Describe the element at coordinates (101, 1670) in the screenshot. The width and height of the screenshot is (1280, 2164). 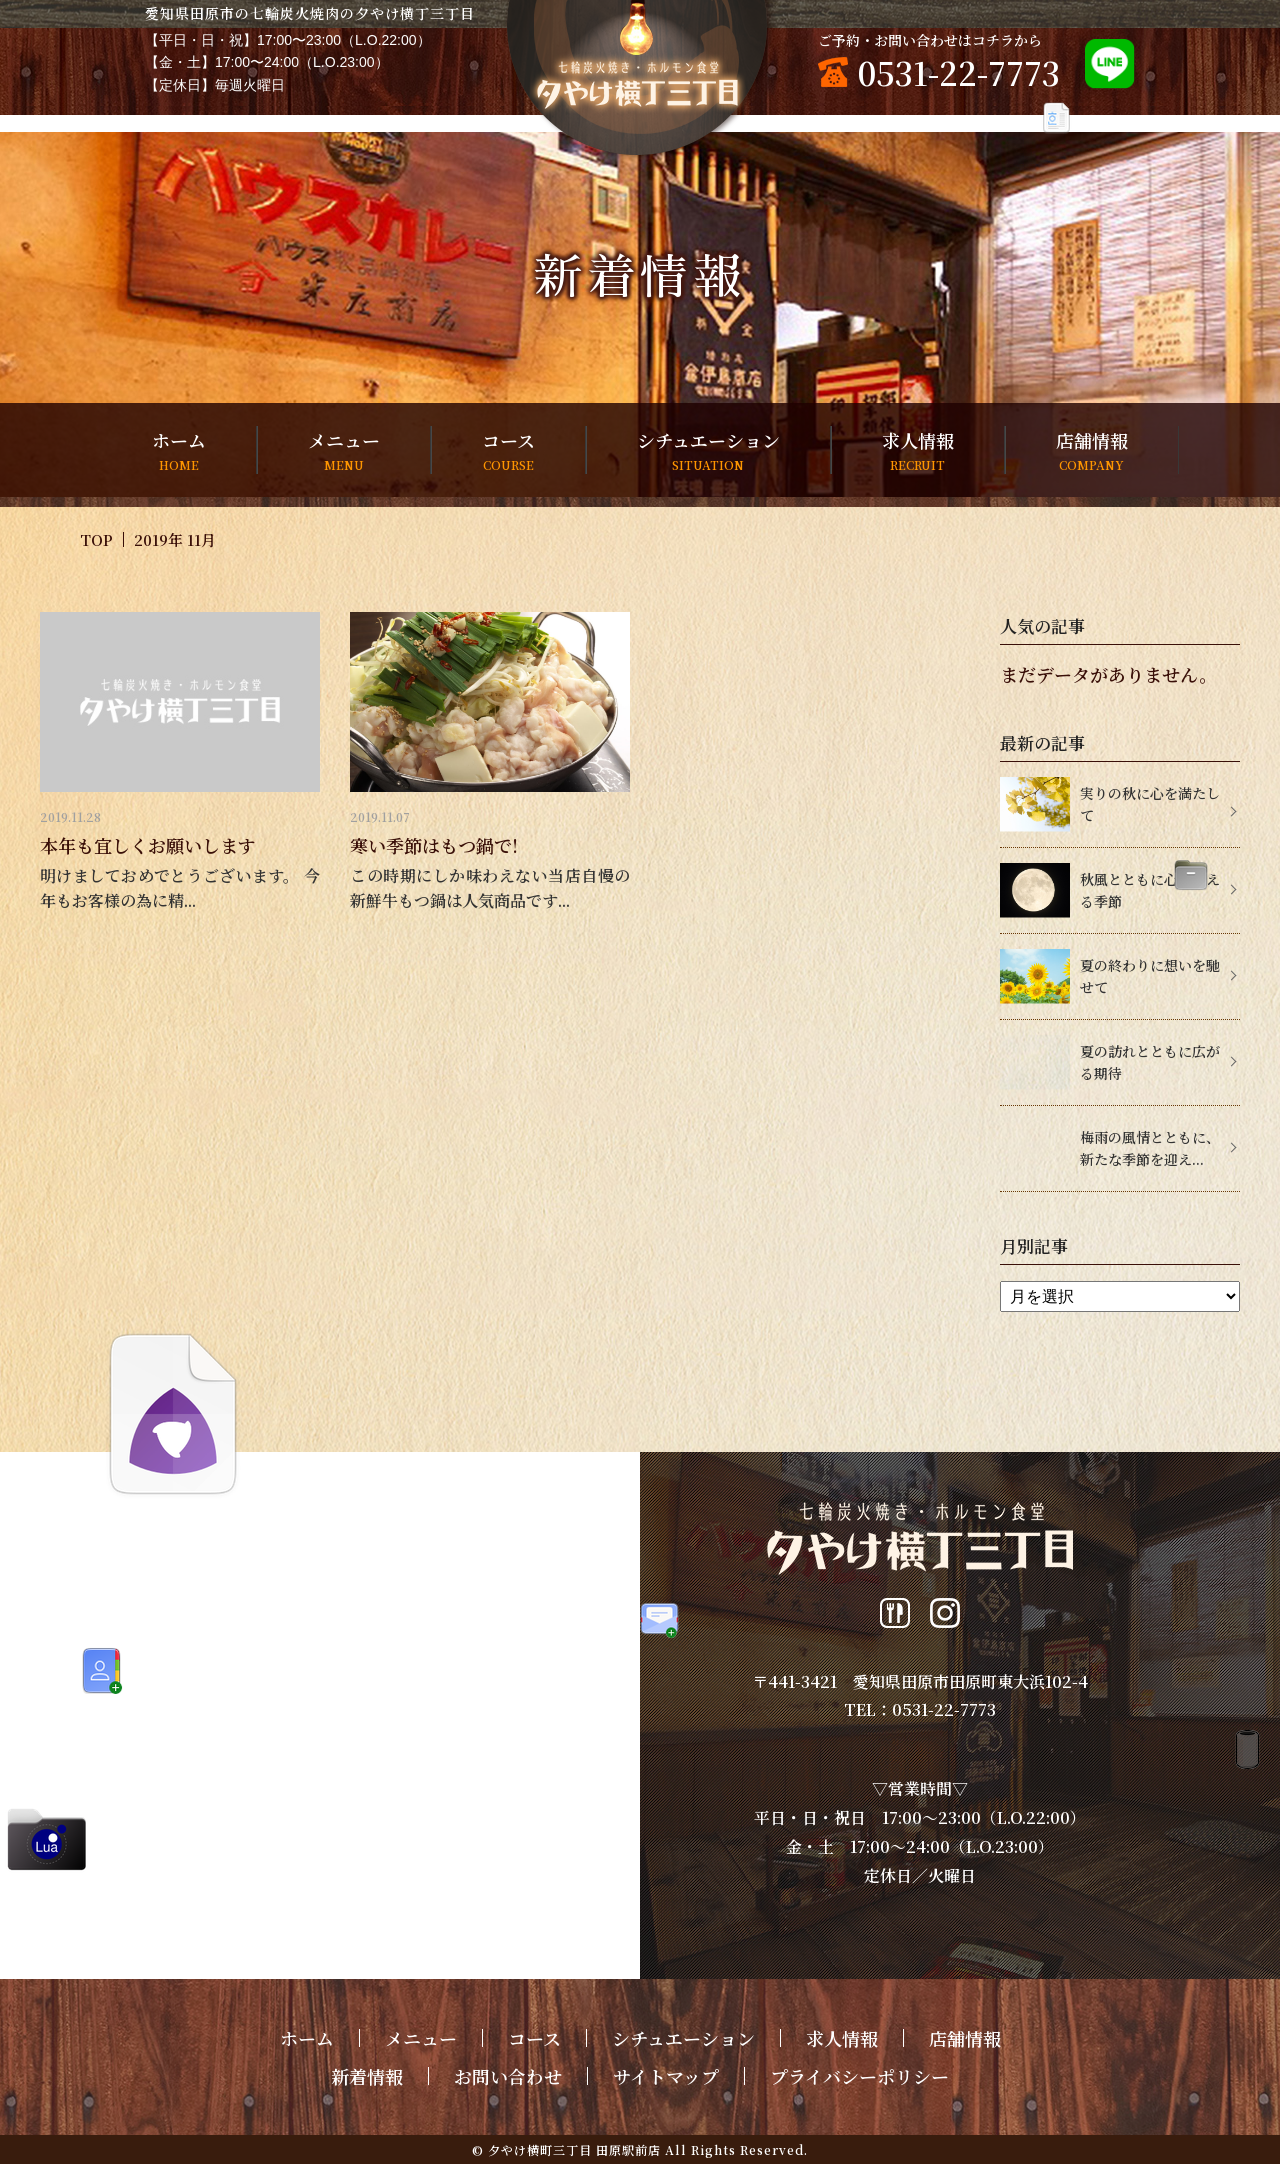
I see `add a new contact` at that location.